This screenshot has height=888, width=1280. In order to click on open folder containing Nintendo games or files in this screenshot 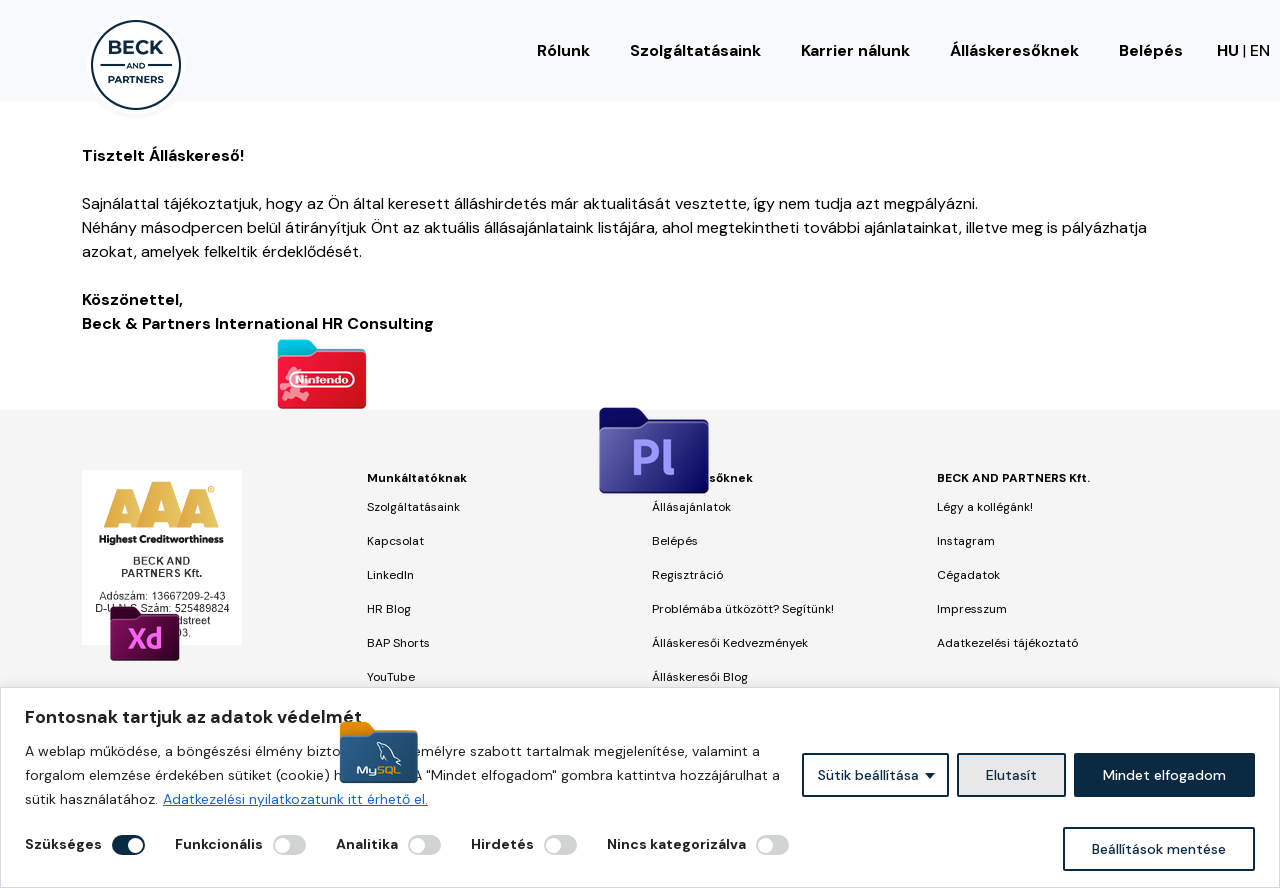, I will do `click(321, 376)`.